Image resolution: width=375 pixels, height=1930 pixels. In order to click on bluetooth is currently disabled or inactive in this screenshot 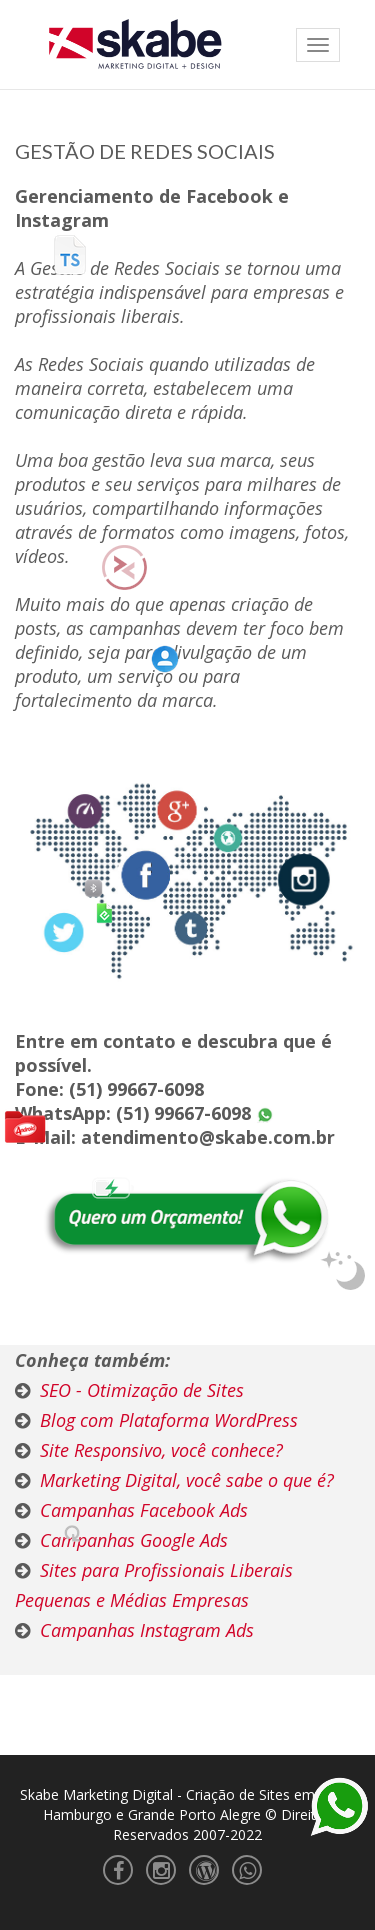, I will do `click(93, 888)`.